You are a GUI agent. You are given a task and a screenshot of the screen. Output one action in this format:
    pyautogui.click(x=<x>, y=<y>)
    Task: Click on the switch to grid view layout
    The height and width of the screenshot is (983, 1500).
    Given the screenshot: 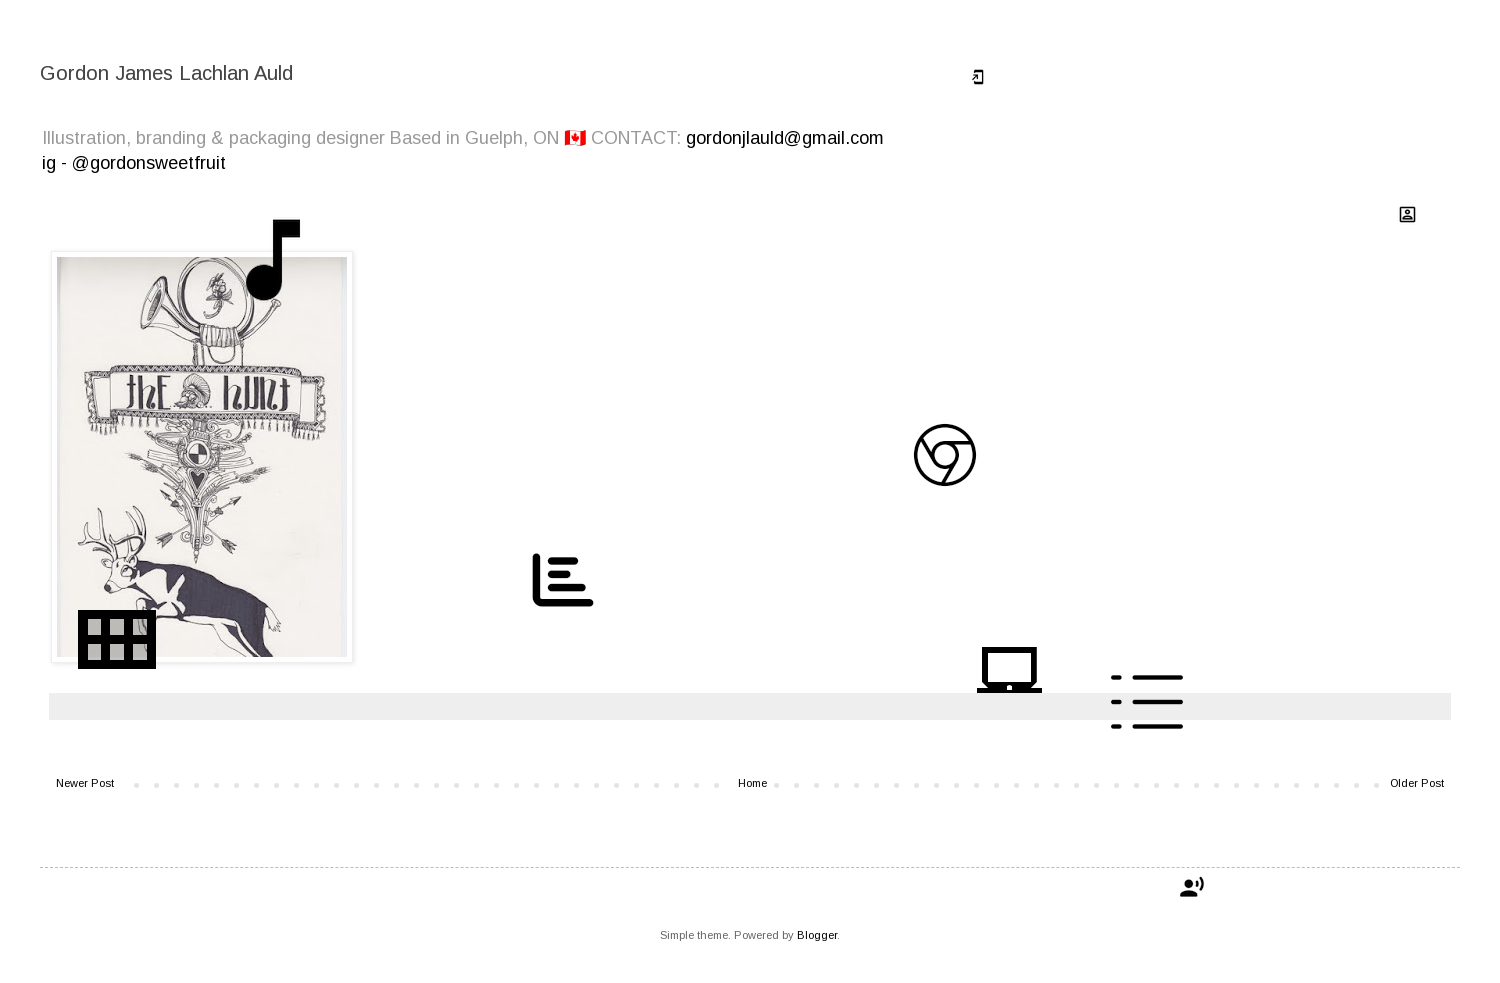 What is the action you would take?
    pyautogui.click(x=115, y=642)
    